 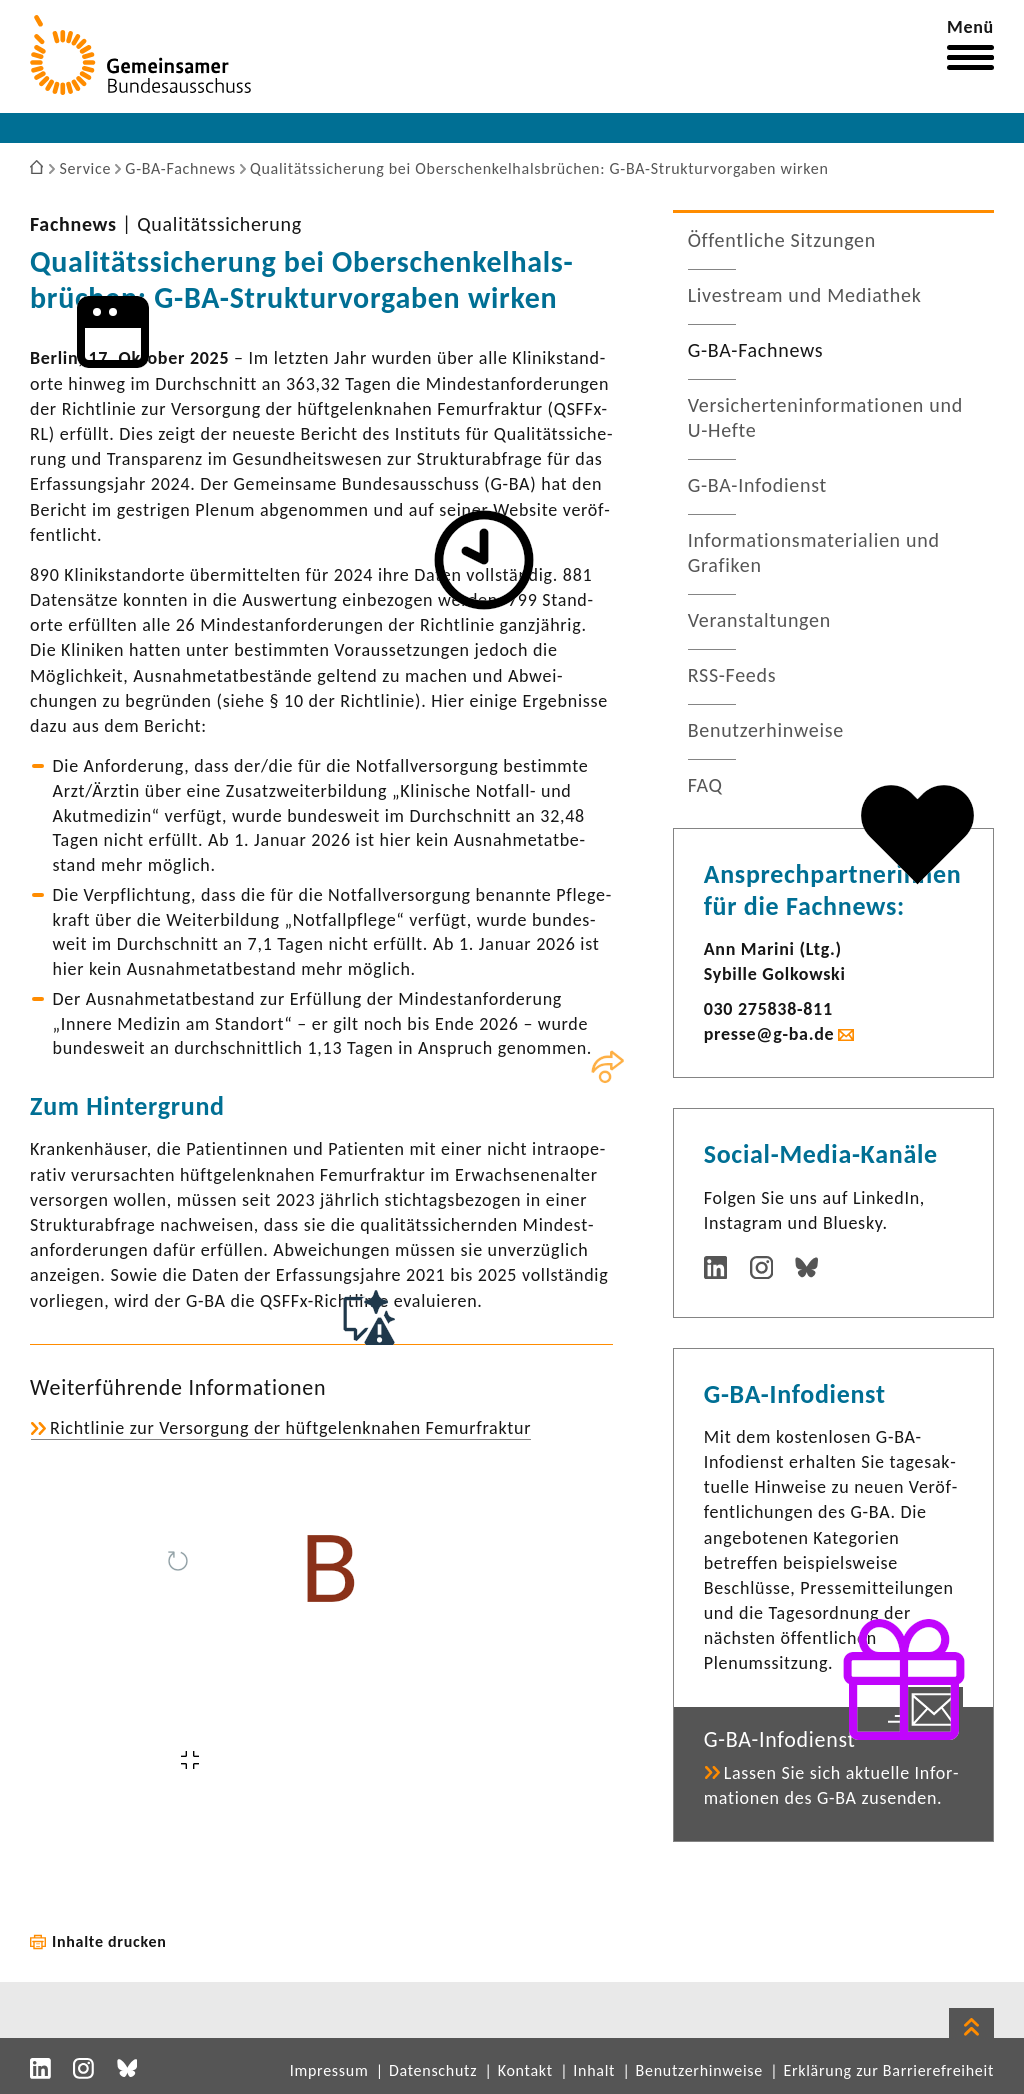 What do you see at coordinates (484, 560) in the screenshot?
I see `indicates the current time is 10 o'clock` at bounding box center [484, 560].